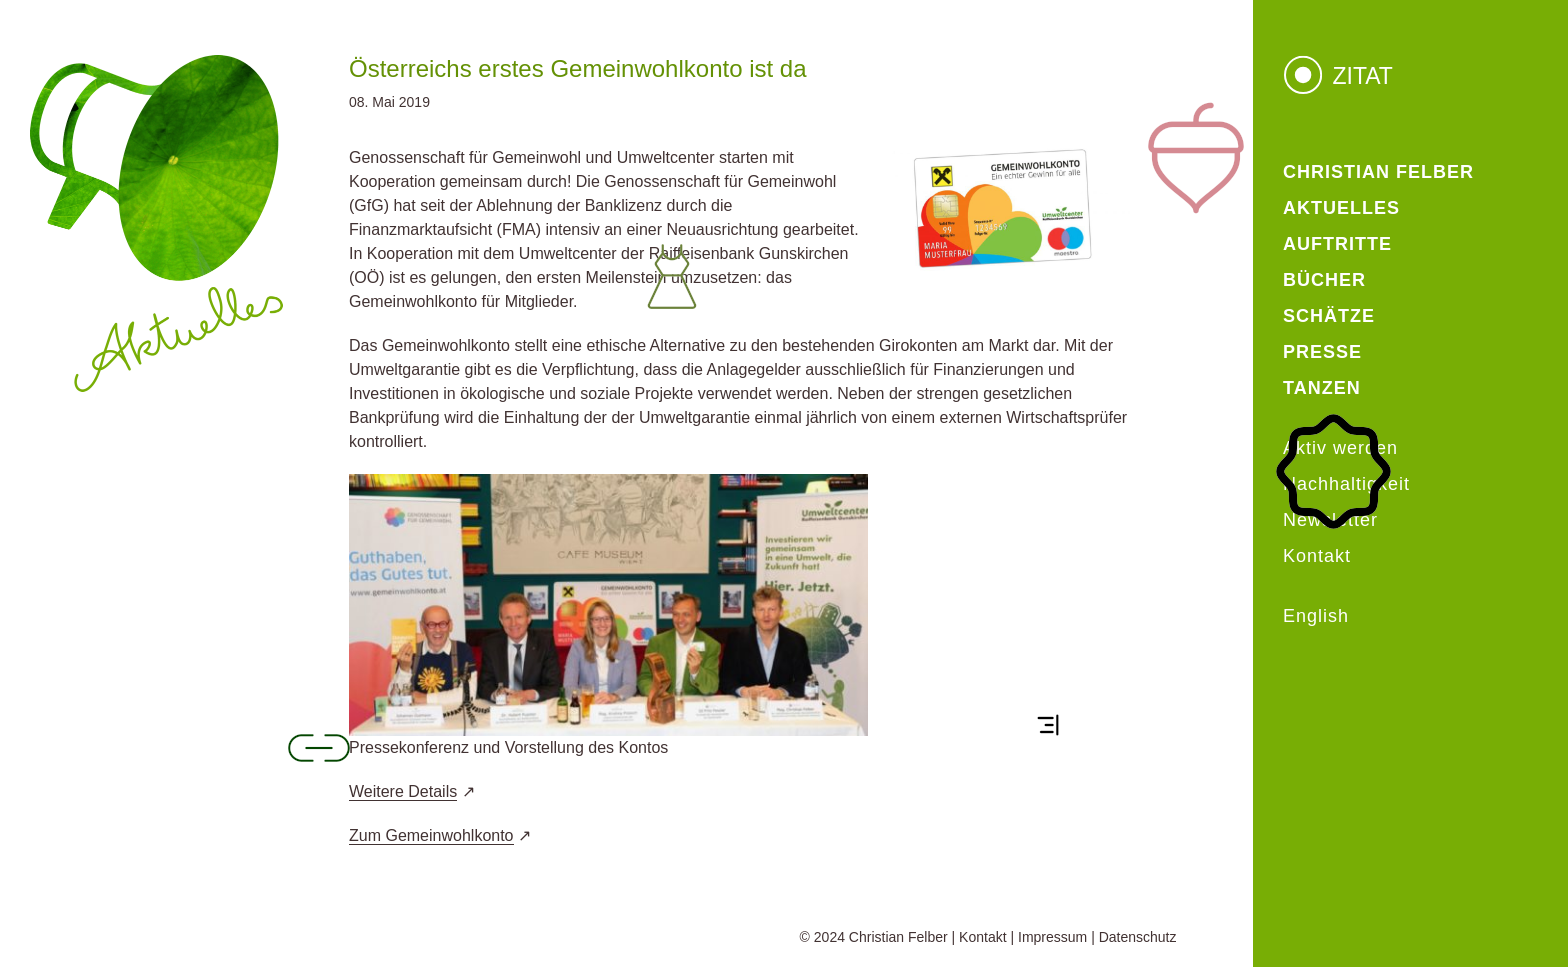  What do you see at coordinates (319, 748) in the screenshot?
I see `copy or share a link` at bounding box center [319, 748].